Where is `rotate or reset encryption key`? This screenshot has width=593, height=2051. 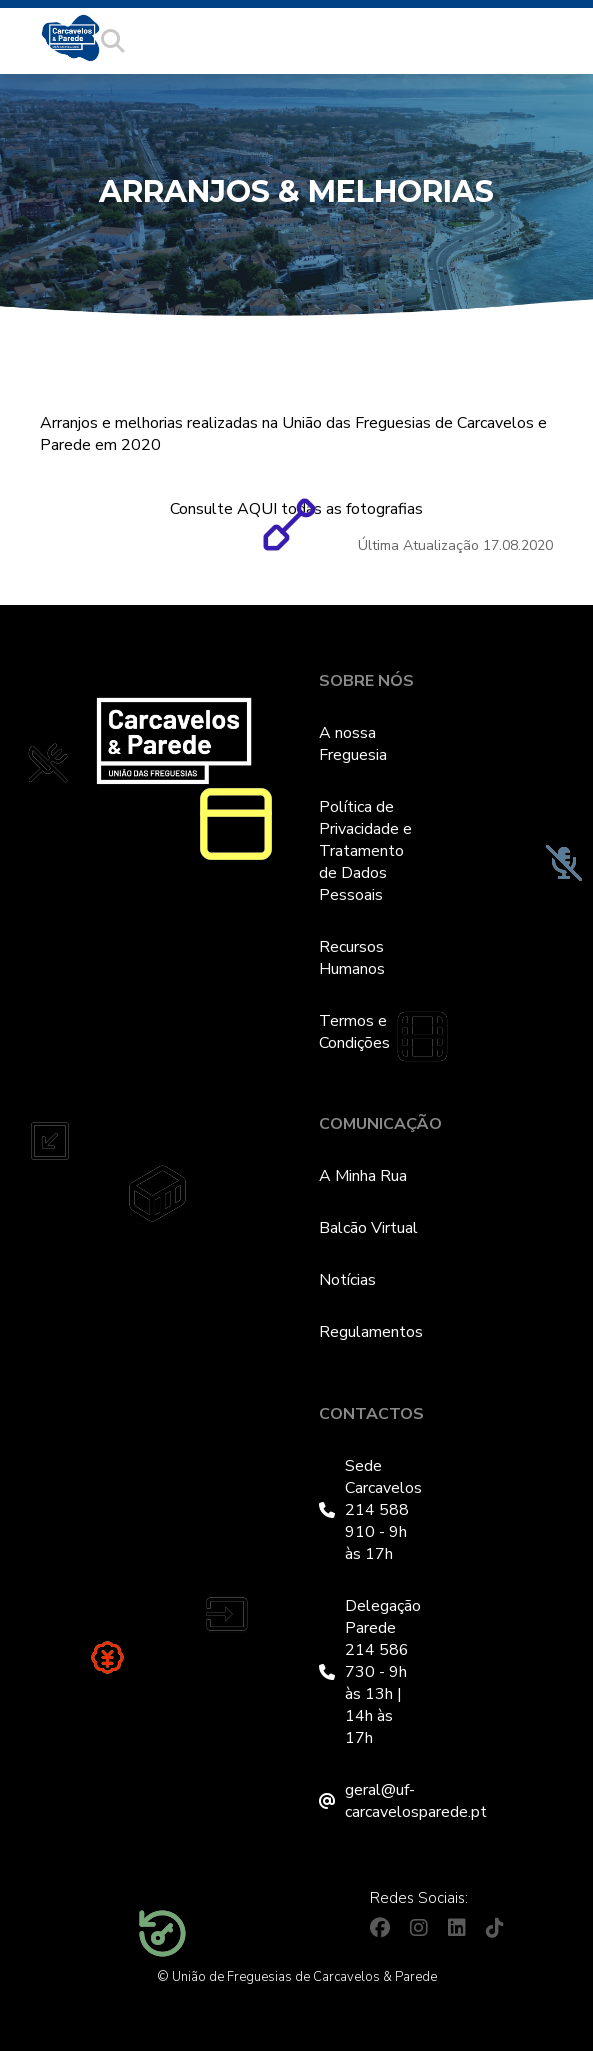 rotate or reset encryption key is located at coordinates (162, 1933).